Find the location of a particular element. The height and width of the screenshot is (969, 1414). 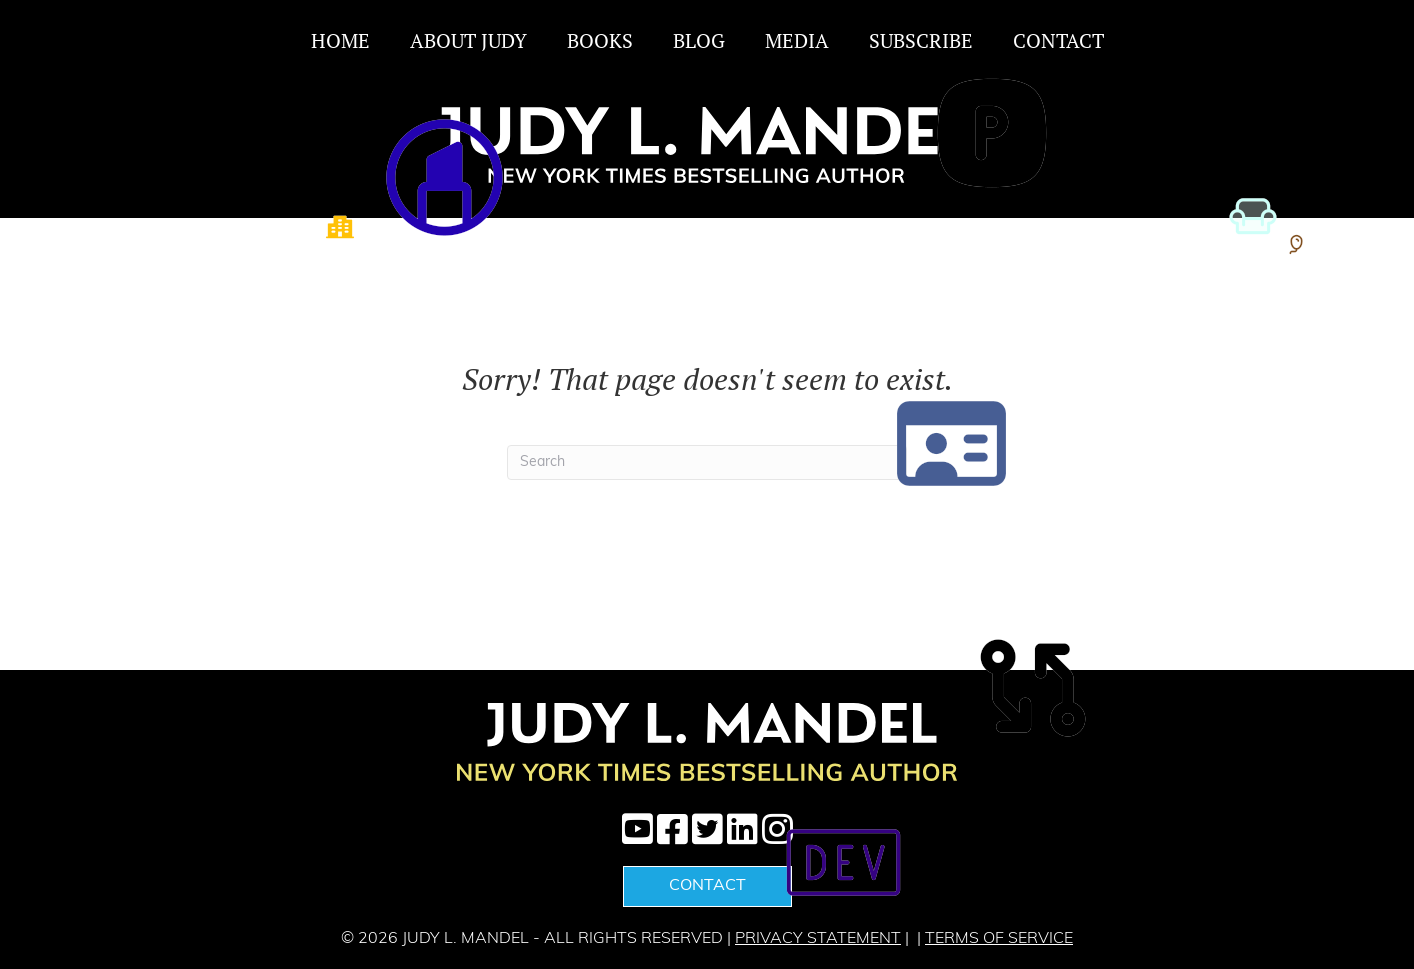

view apartment or residential listings is located at coordinates (340, 227).